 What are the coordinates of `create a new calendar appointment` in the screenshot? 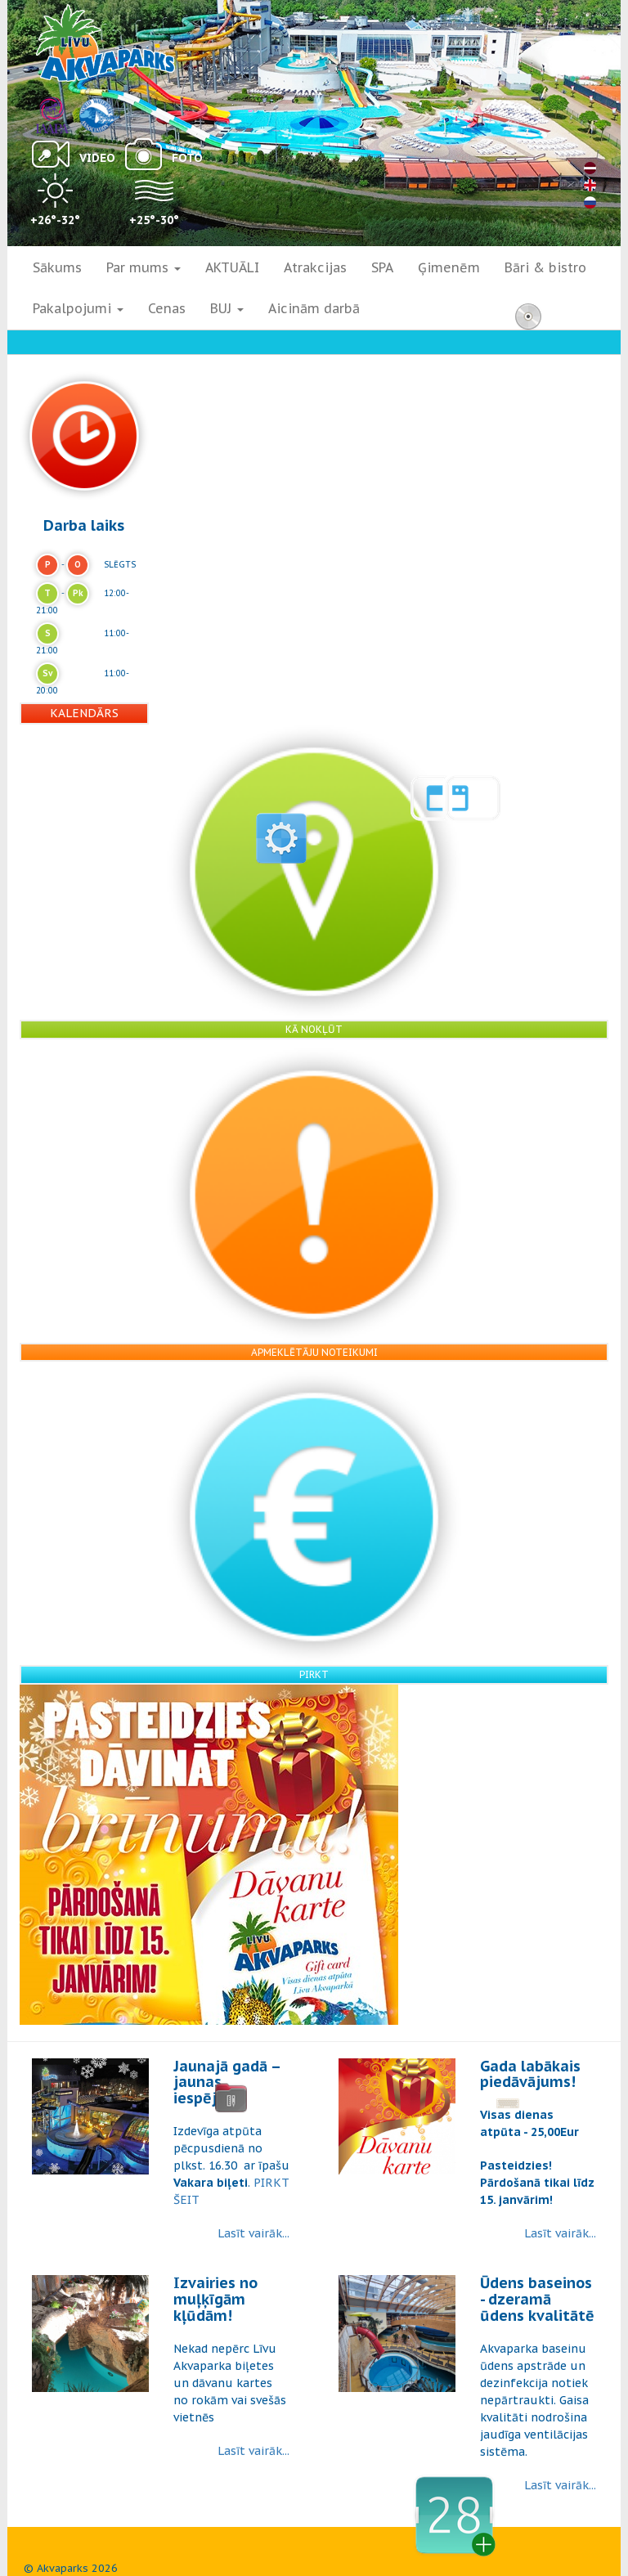 It's located at (454, 2515).